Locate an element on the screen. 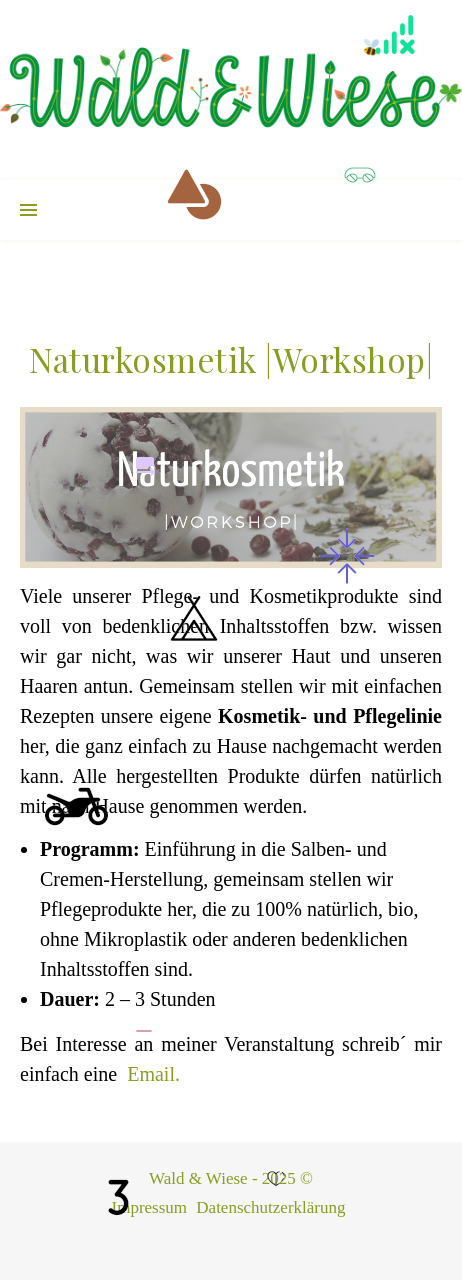  access shape tools or drawing options is located at coordinates (194, 194).